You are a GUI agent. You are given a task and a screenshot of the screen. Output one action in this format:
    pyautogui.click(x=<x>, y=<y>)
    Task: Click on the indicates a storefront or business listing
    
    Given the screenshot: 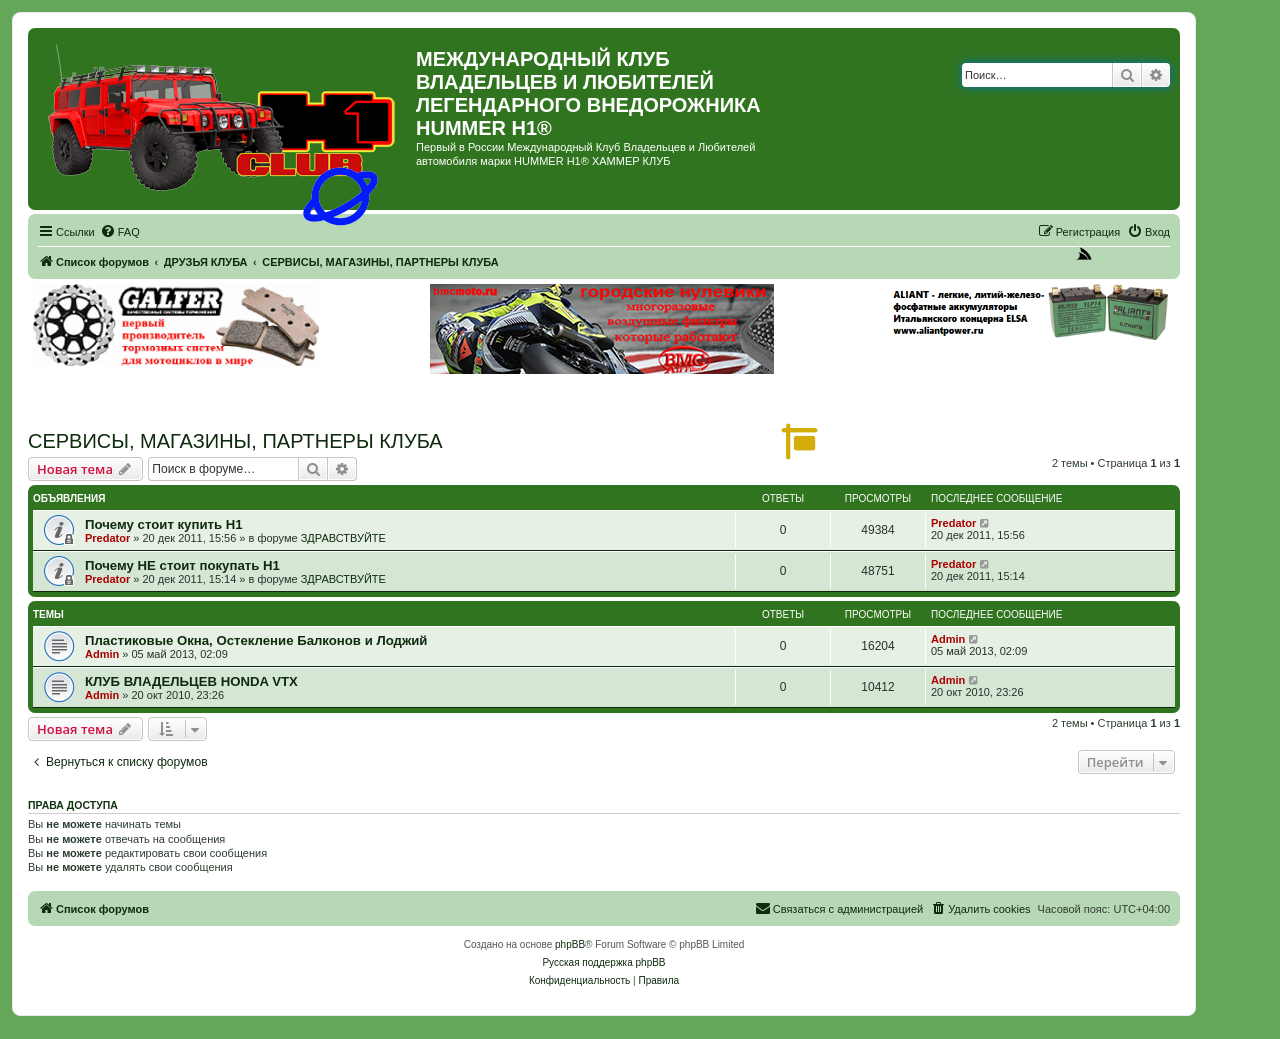 What is the action you would take?
    pyautogui.click(x=799, y=441)
    